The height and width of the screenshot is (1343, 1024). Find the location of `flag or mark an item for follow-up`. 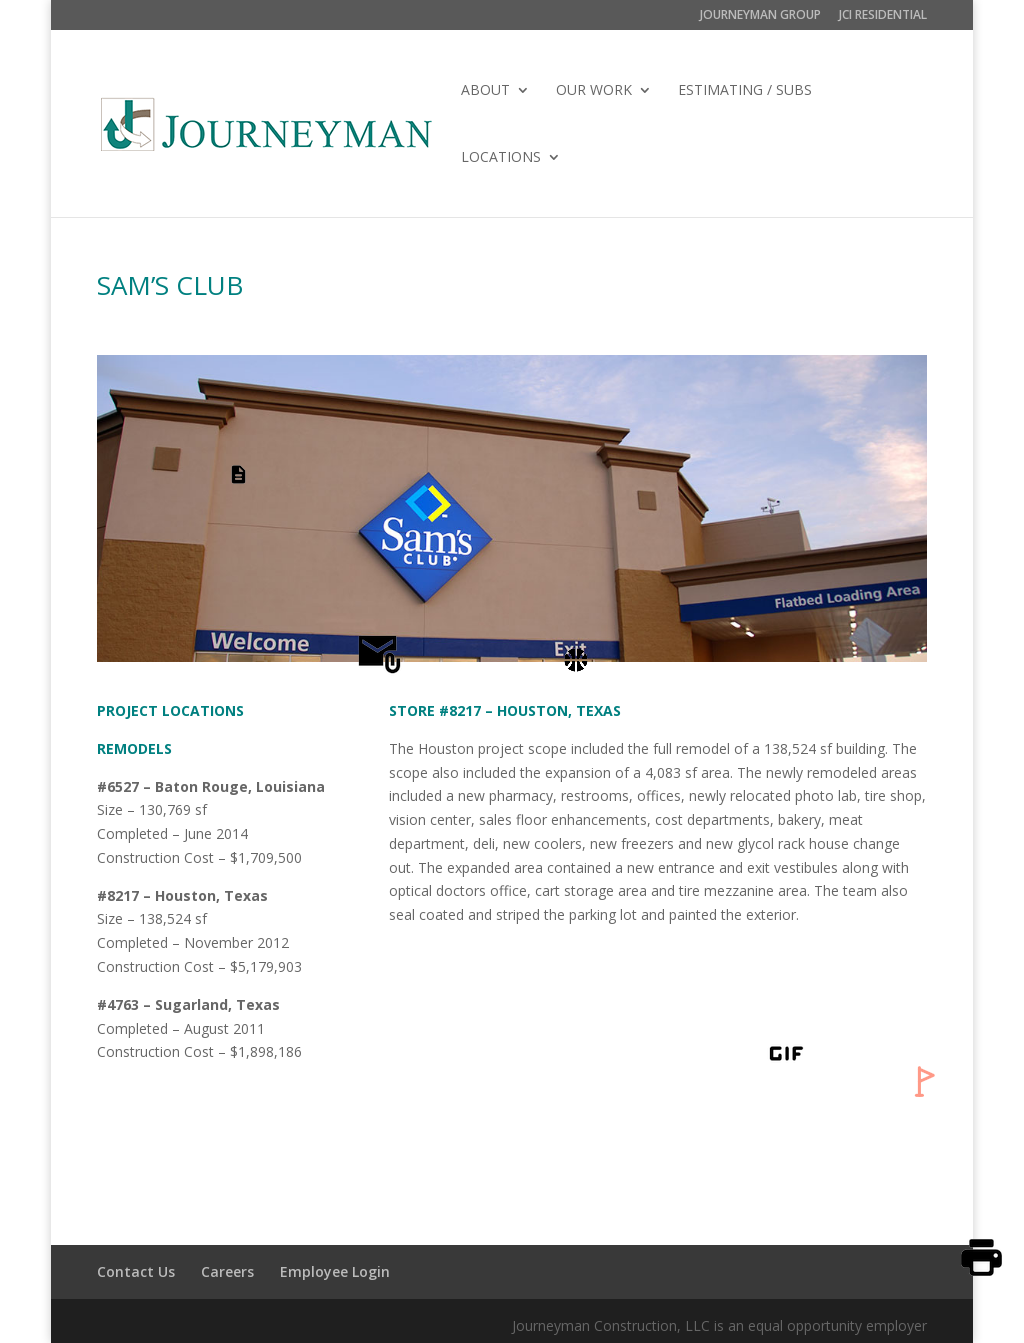

flag or mark an item for follow-up is located at coordinates (922, 1081).